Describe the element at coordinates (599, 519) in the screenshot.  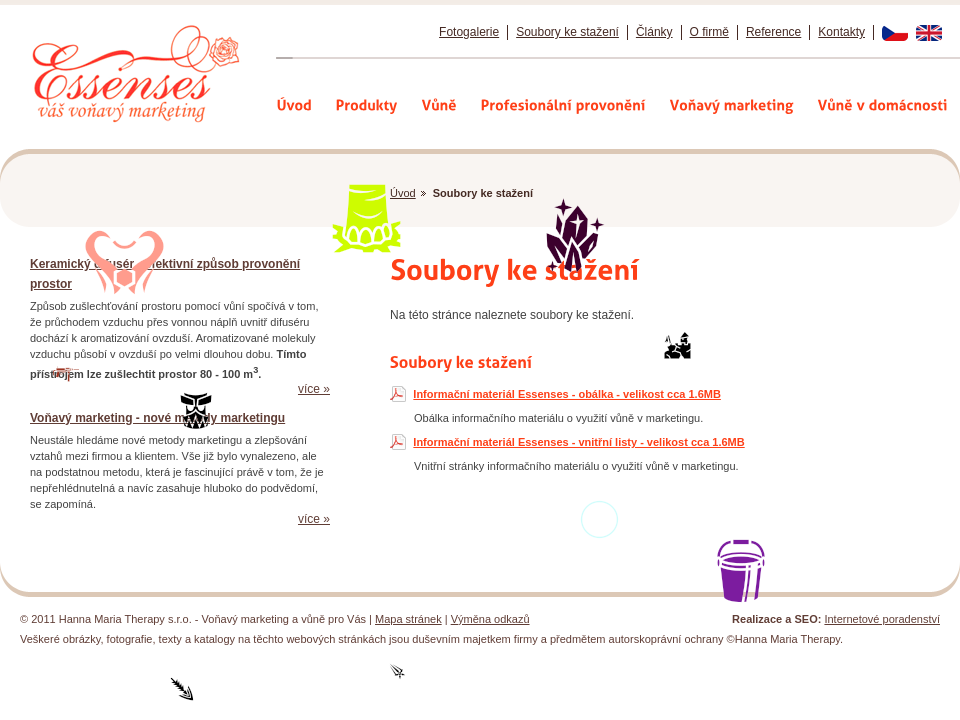
I see `unselected radio button or toggle option` at that location.